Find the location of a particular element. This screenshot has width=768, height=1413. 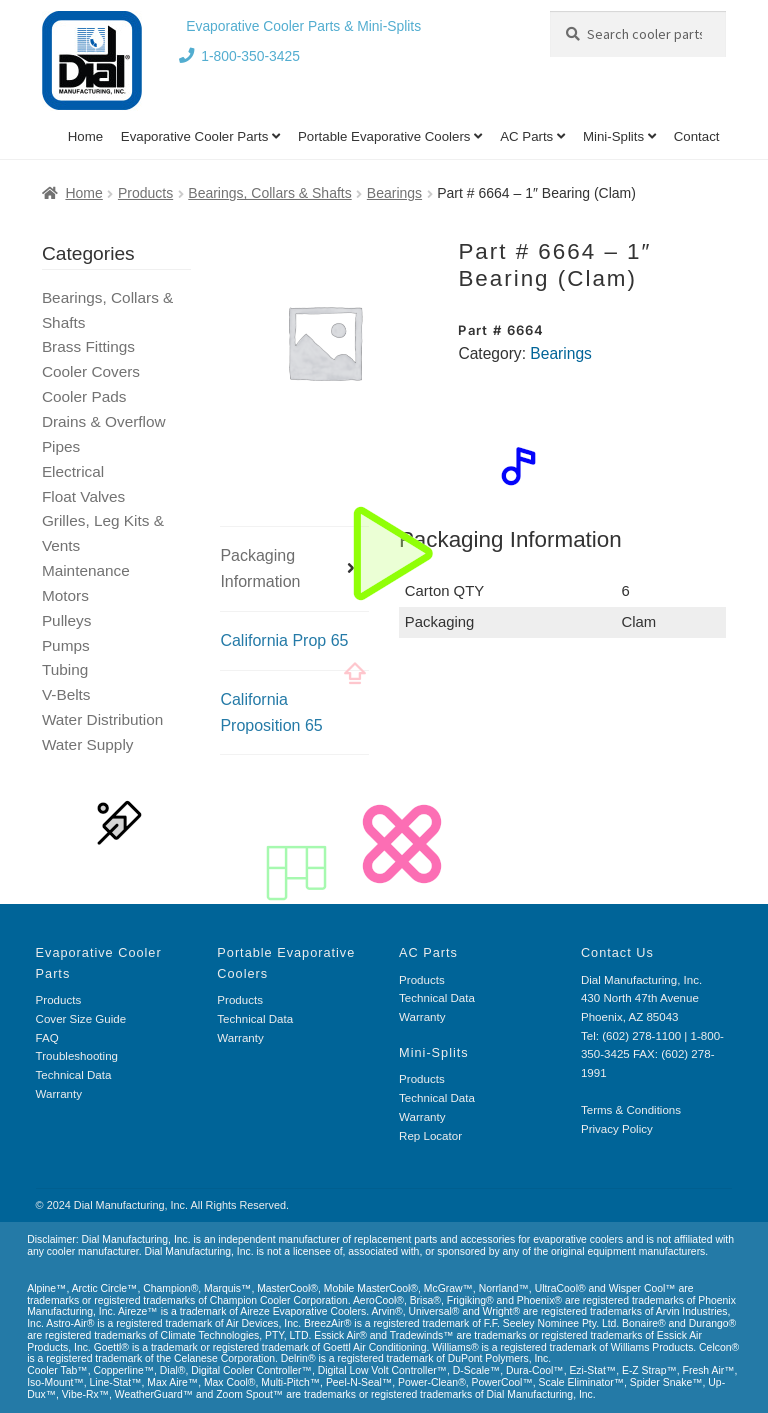

play media or start video is located at coordinates (382, 553).